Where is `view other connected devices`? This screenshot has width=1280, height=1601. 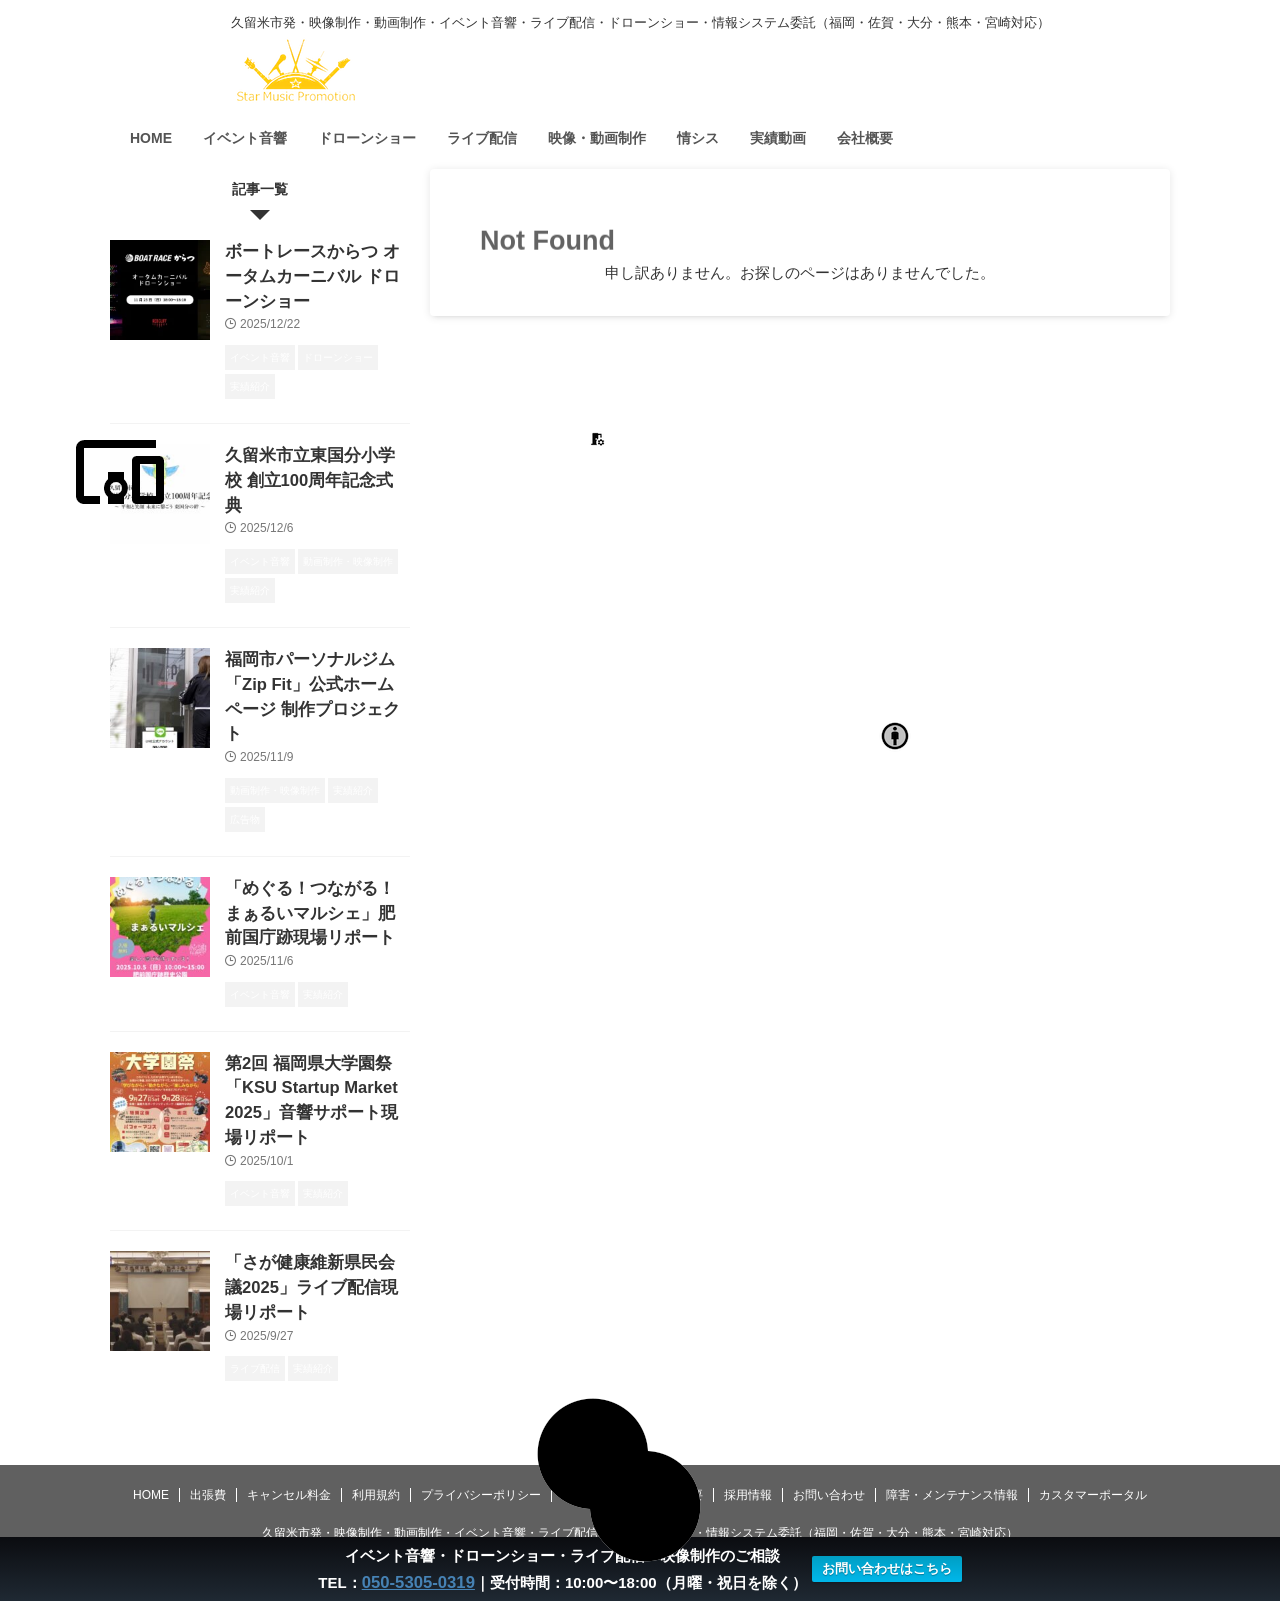 view other connected devices is located at coordinates (120, 472).